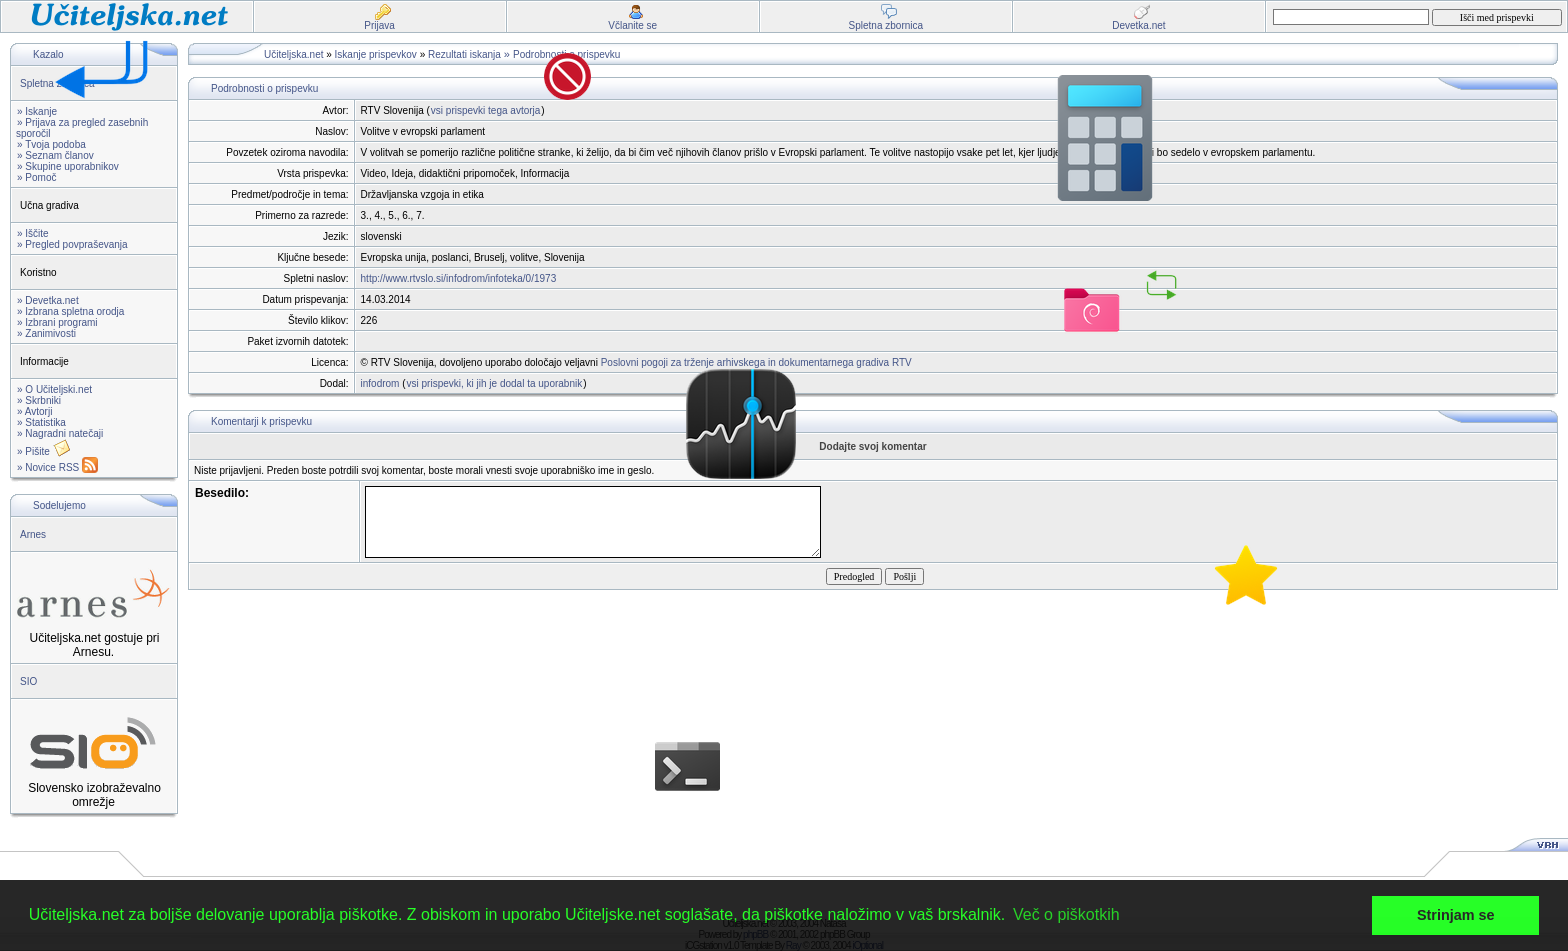  Describe the element at coordinates (741, 424) in the screenshot. I see `open the stocks app` at that location.